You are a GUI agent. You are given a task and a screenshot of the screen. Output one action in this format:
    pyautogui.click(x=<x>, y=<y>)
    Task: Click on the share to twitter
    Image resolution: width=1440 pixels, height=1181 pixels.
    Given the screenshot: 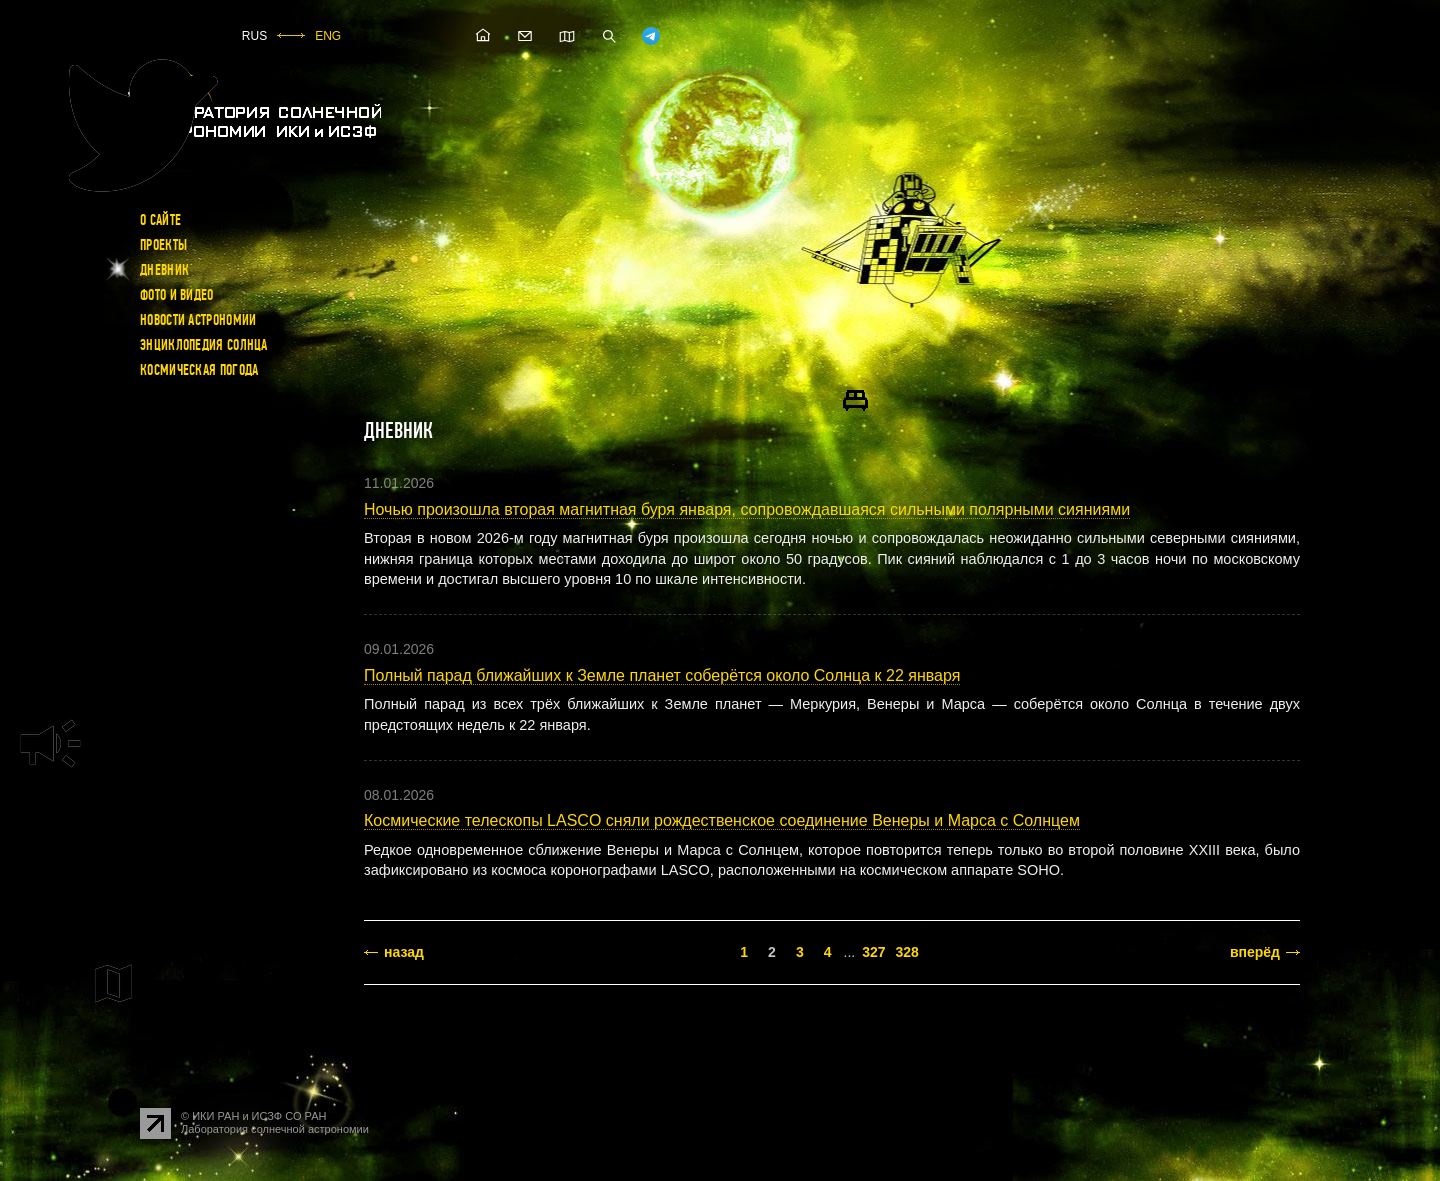 What is the action you would take?
    pyautogui.click(x=135, y=120)
    